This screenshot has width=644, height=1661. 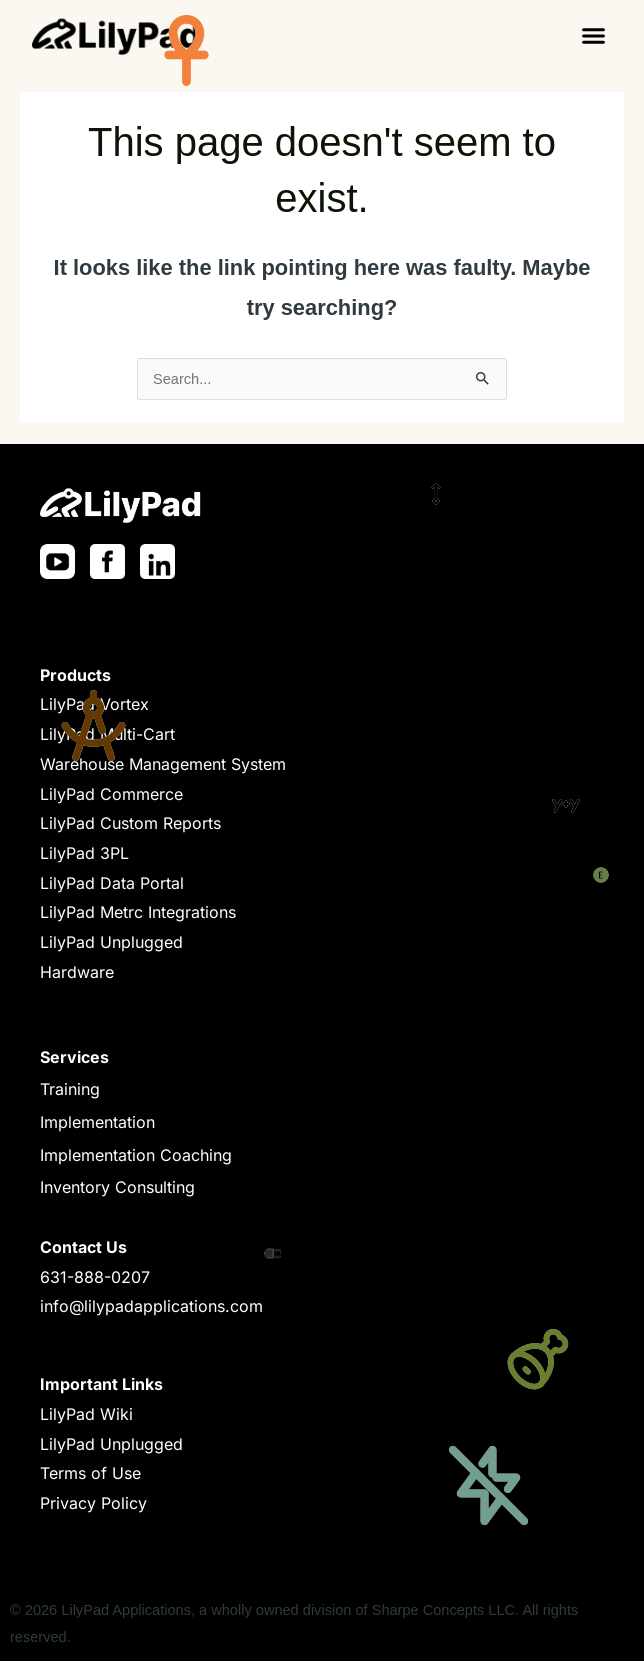 I want to click on indicates an "E" rating or category, so click(x=601, y=875).